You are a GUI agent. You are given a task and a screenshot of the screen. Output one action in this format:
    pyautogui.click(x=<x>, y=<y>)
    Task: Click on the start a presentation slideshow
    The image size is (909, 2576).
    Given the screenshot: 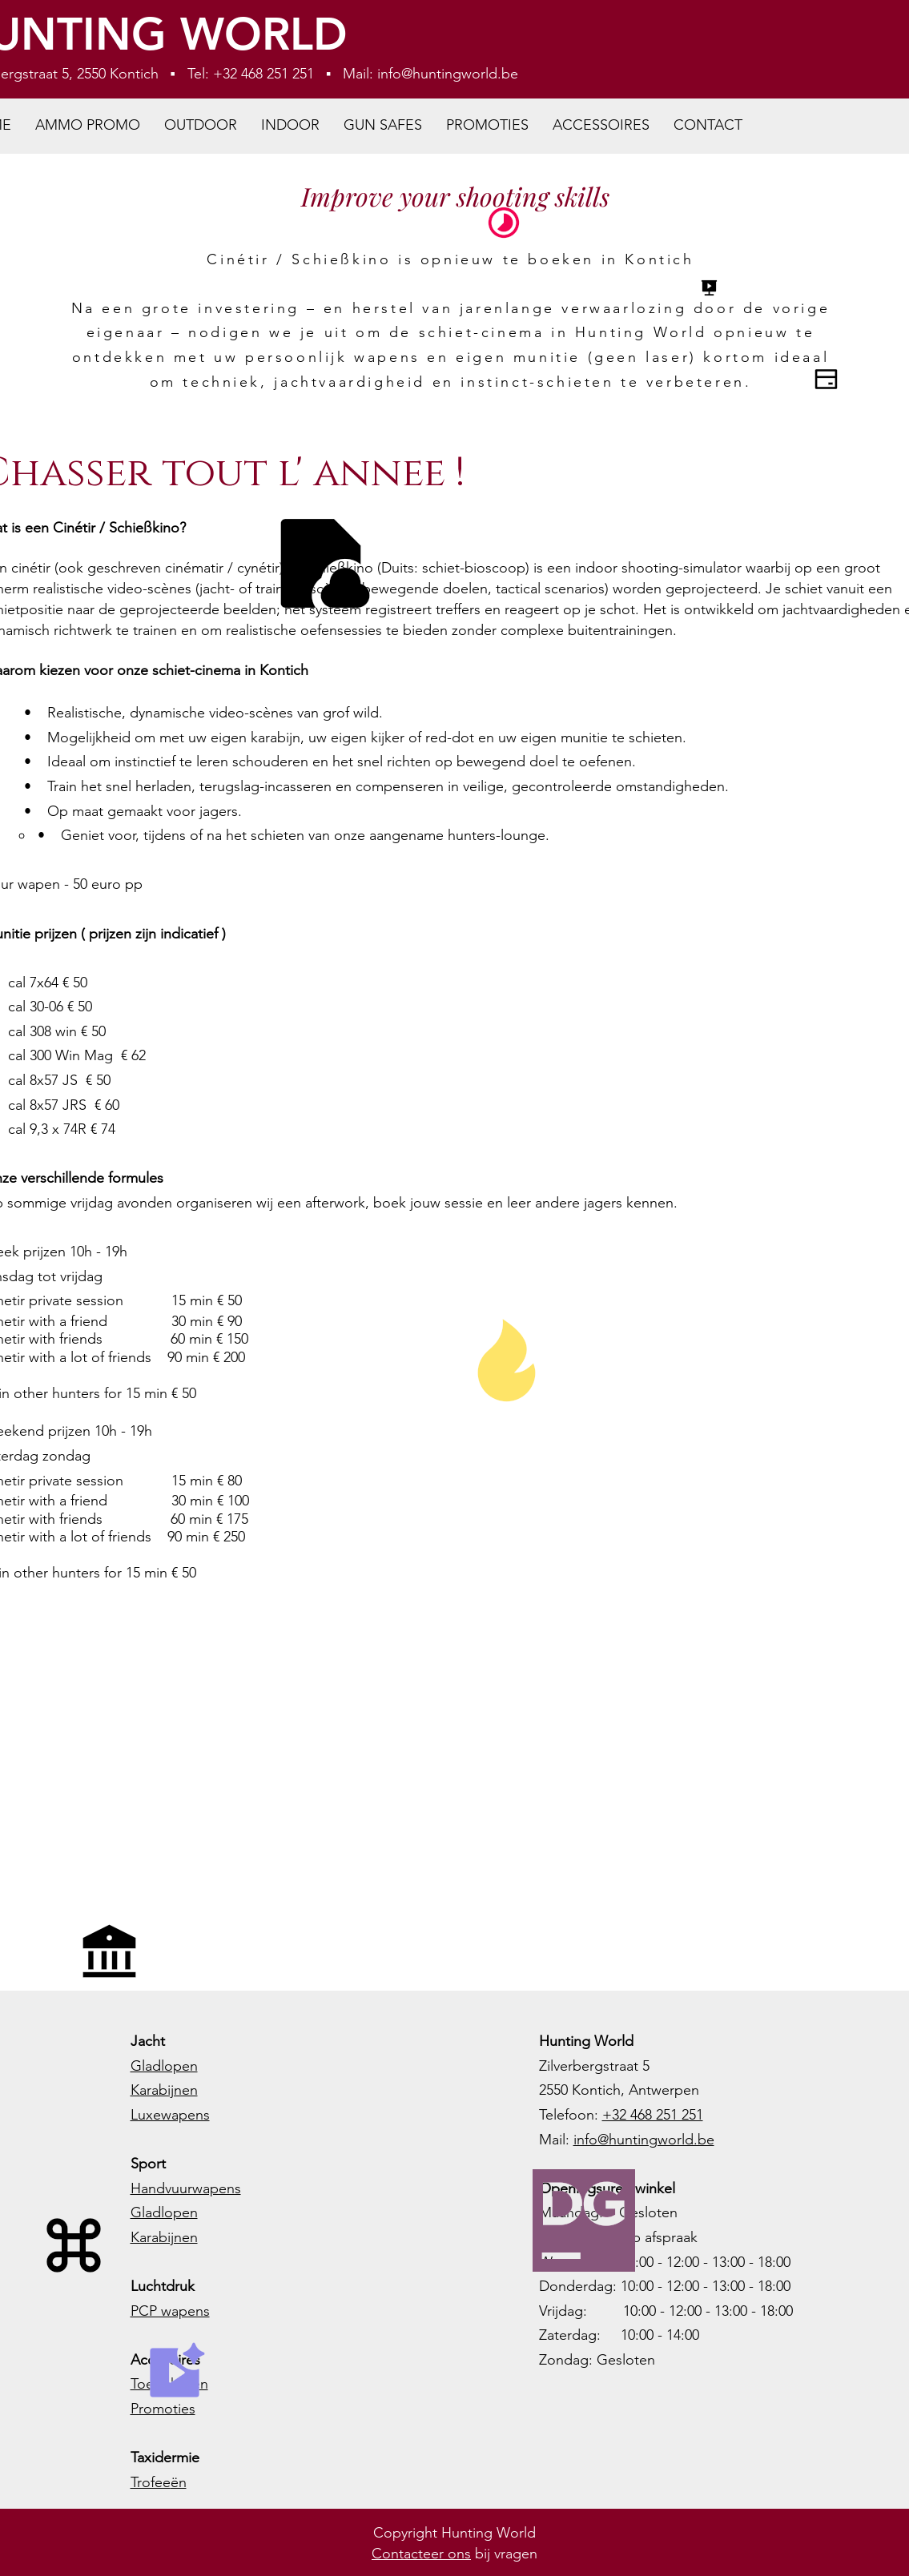 What is the action you would take?
    pyautogui.click(x=709, y=287)
    